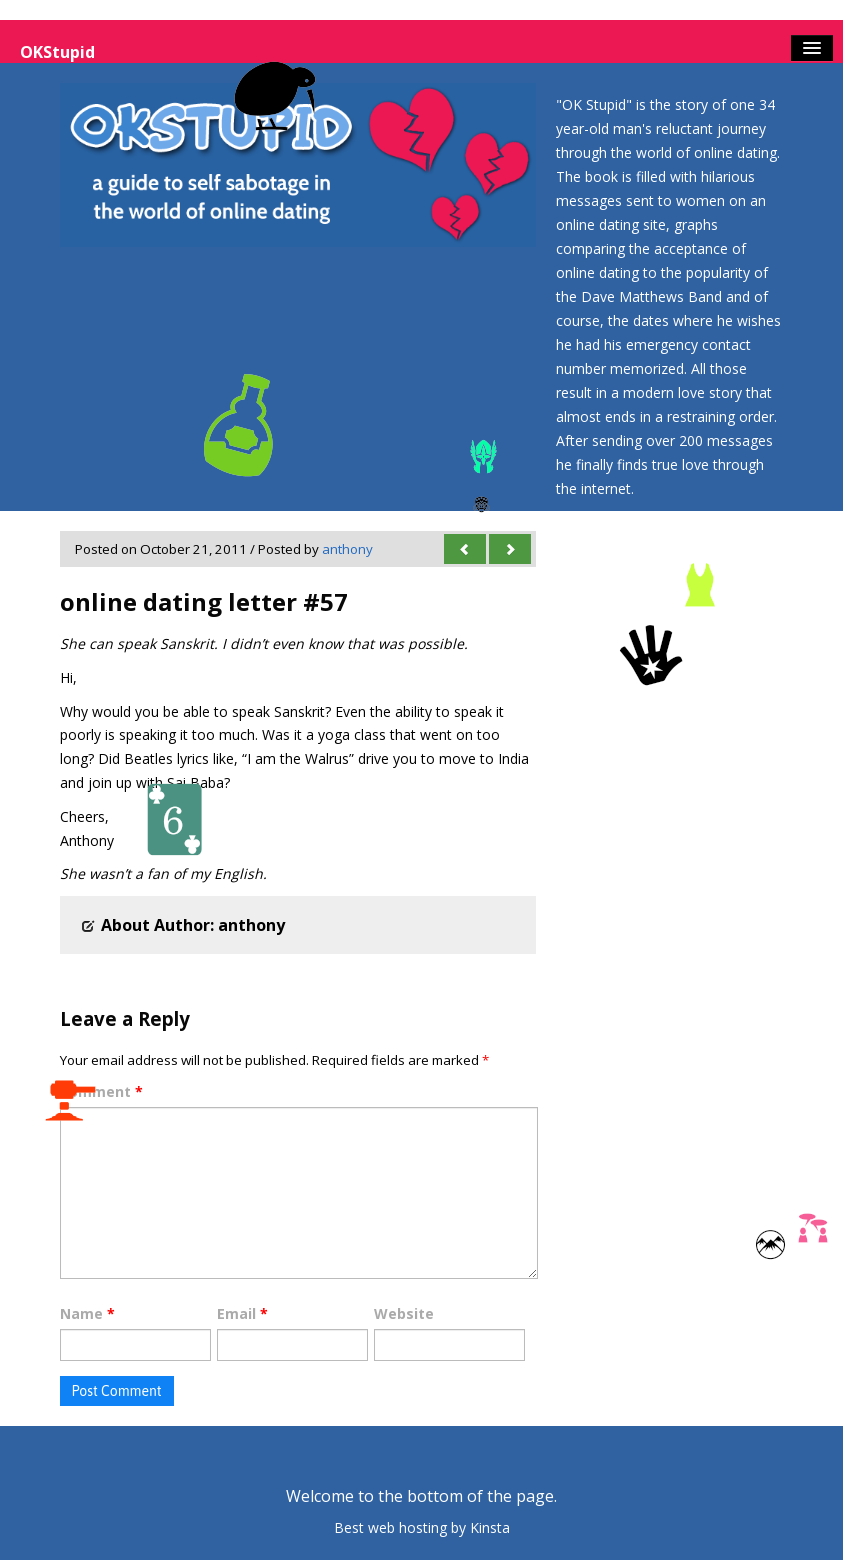  I want to click on access tribal or cultural game content, so click(481, 504).